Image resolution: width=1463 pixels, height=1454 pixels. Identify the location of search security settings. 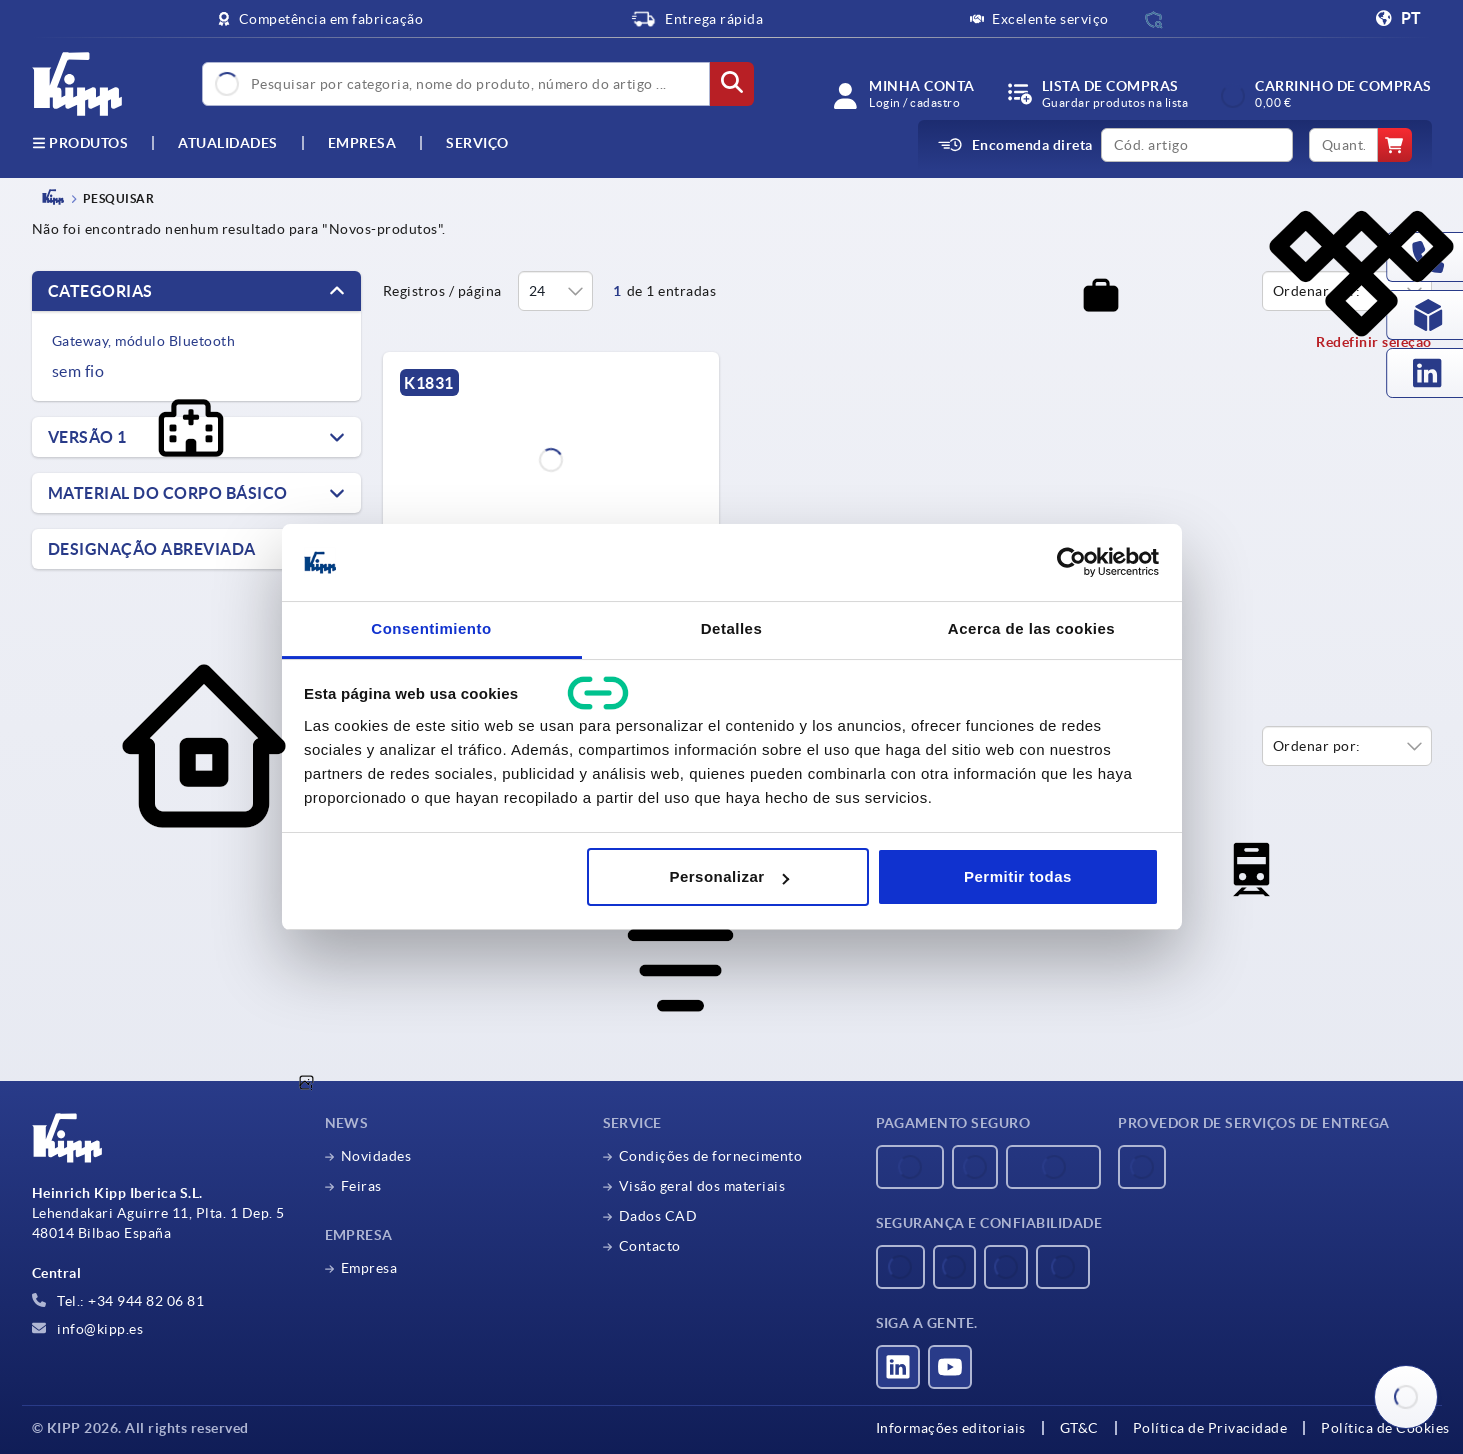
(1153, 19).